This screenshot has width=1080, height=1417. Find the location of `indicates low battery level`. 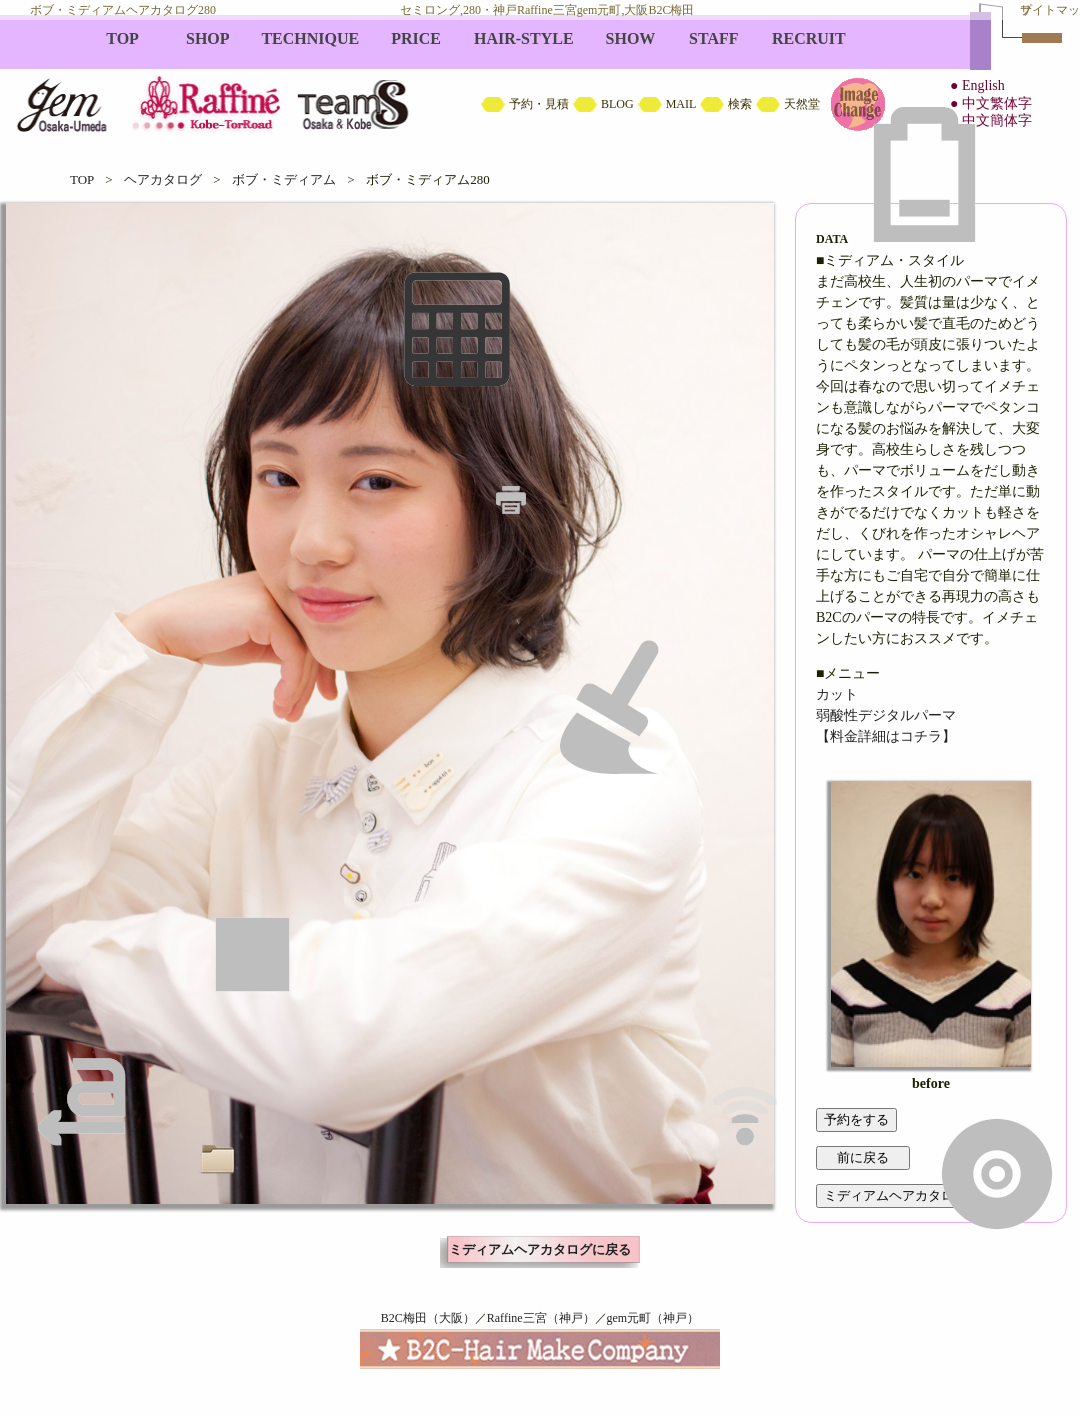

indicates low battery level is located at coordinates (924, 174).